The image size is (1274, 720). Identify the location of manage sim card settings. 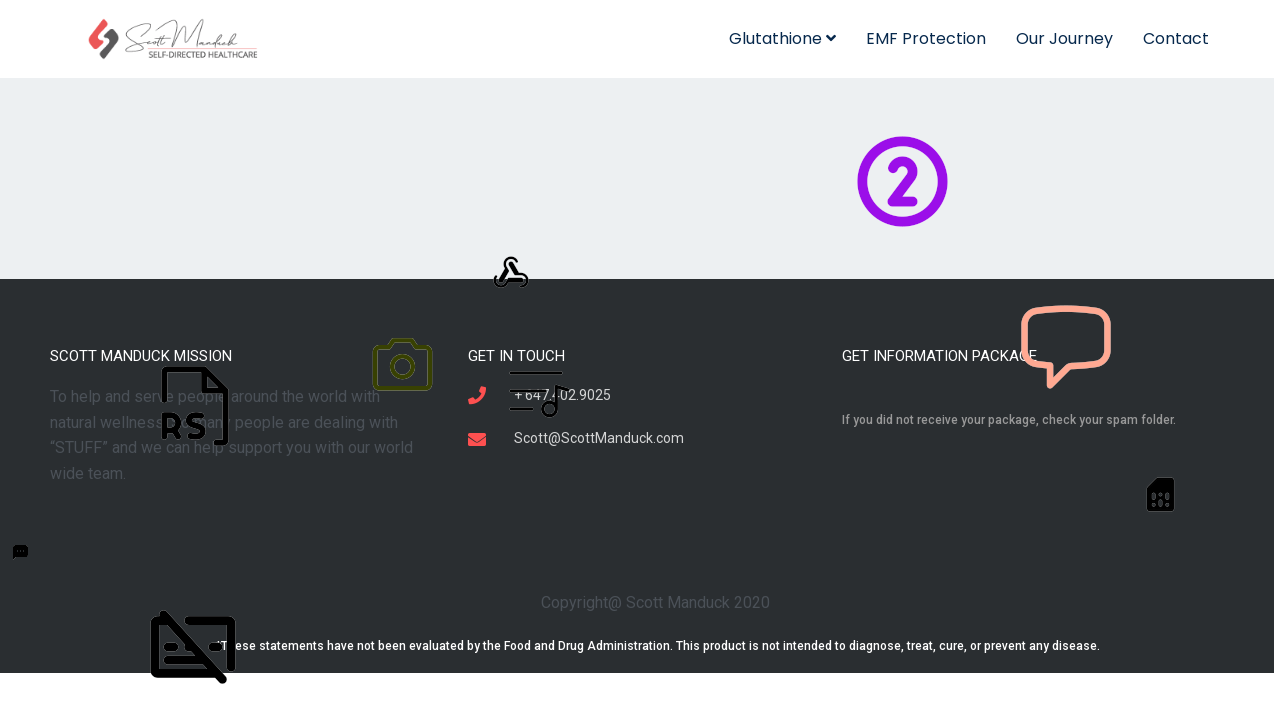
(1160, 494).